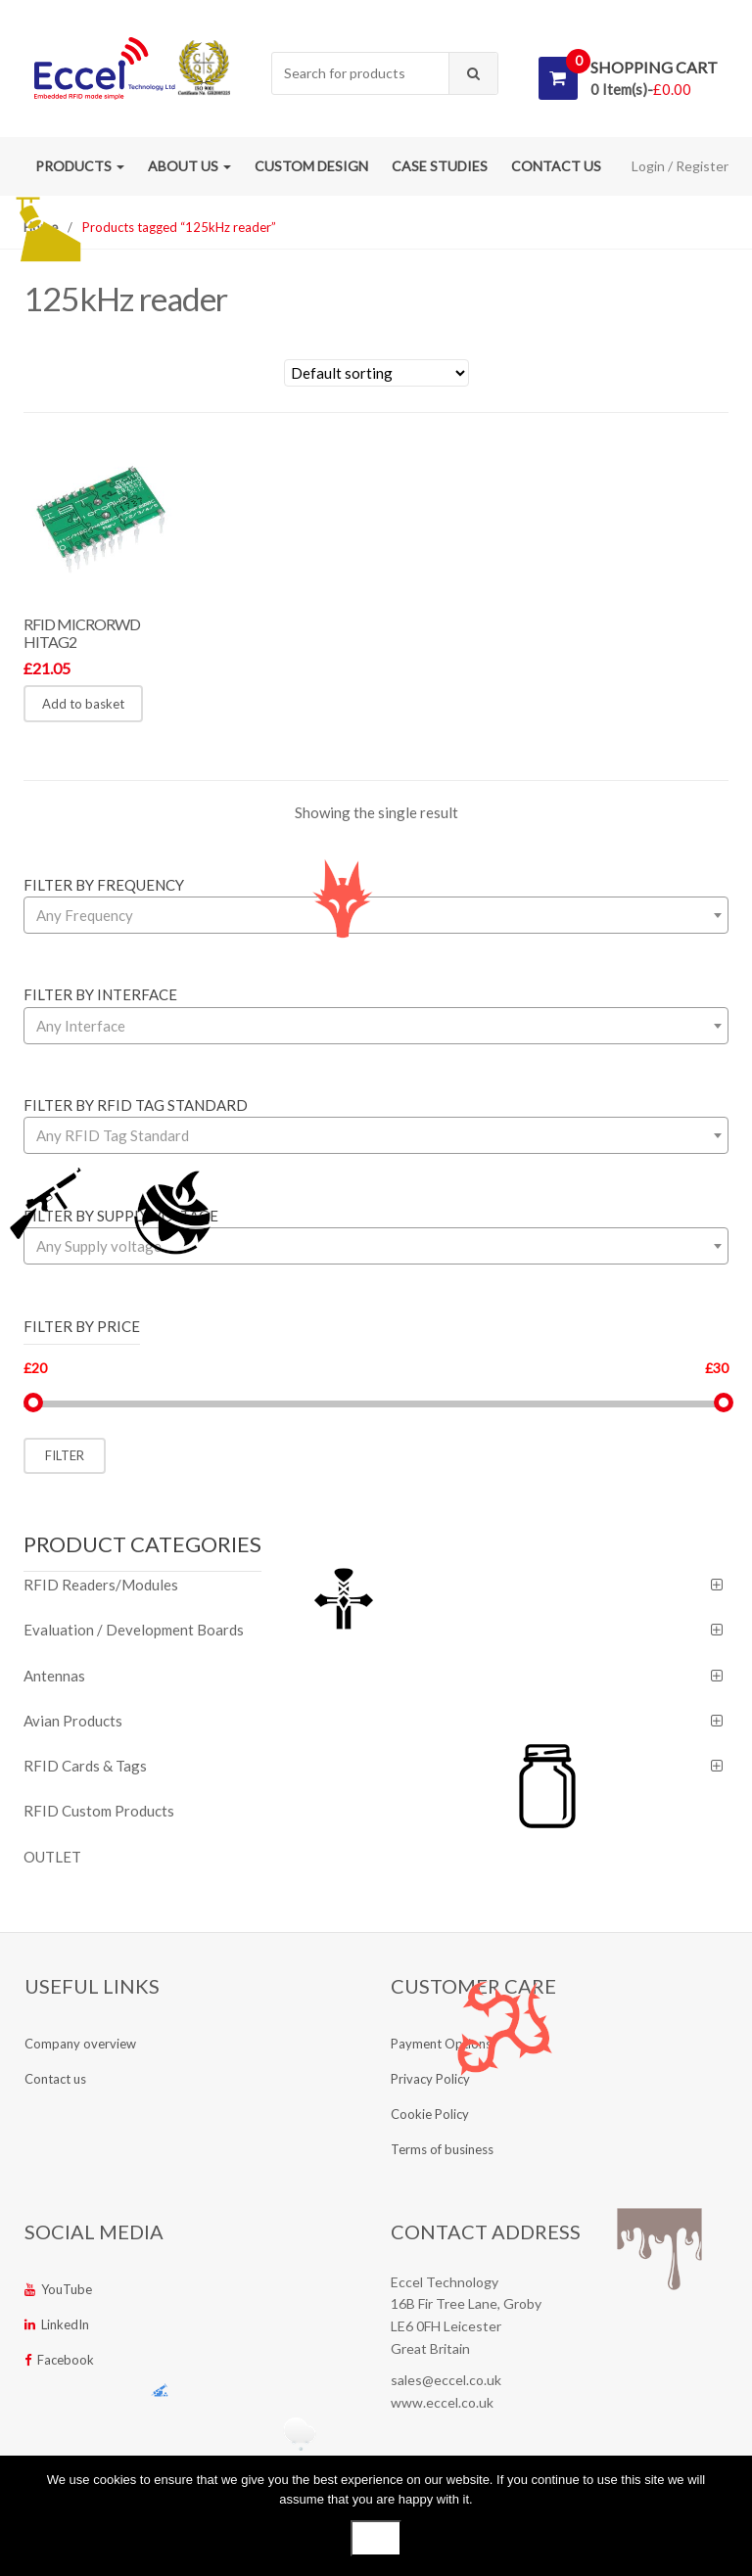 The height and width of the screenshot is (2576, 752). I want to click on select a thorny or cursed status effect, so click(503, 2027).